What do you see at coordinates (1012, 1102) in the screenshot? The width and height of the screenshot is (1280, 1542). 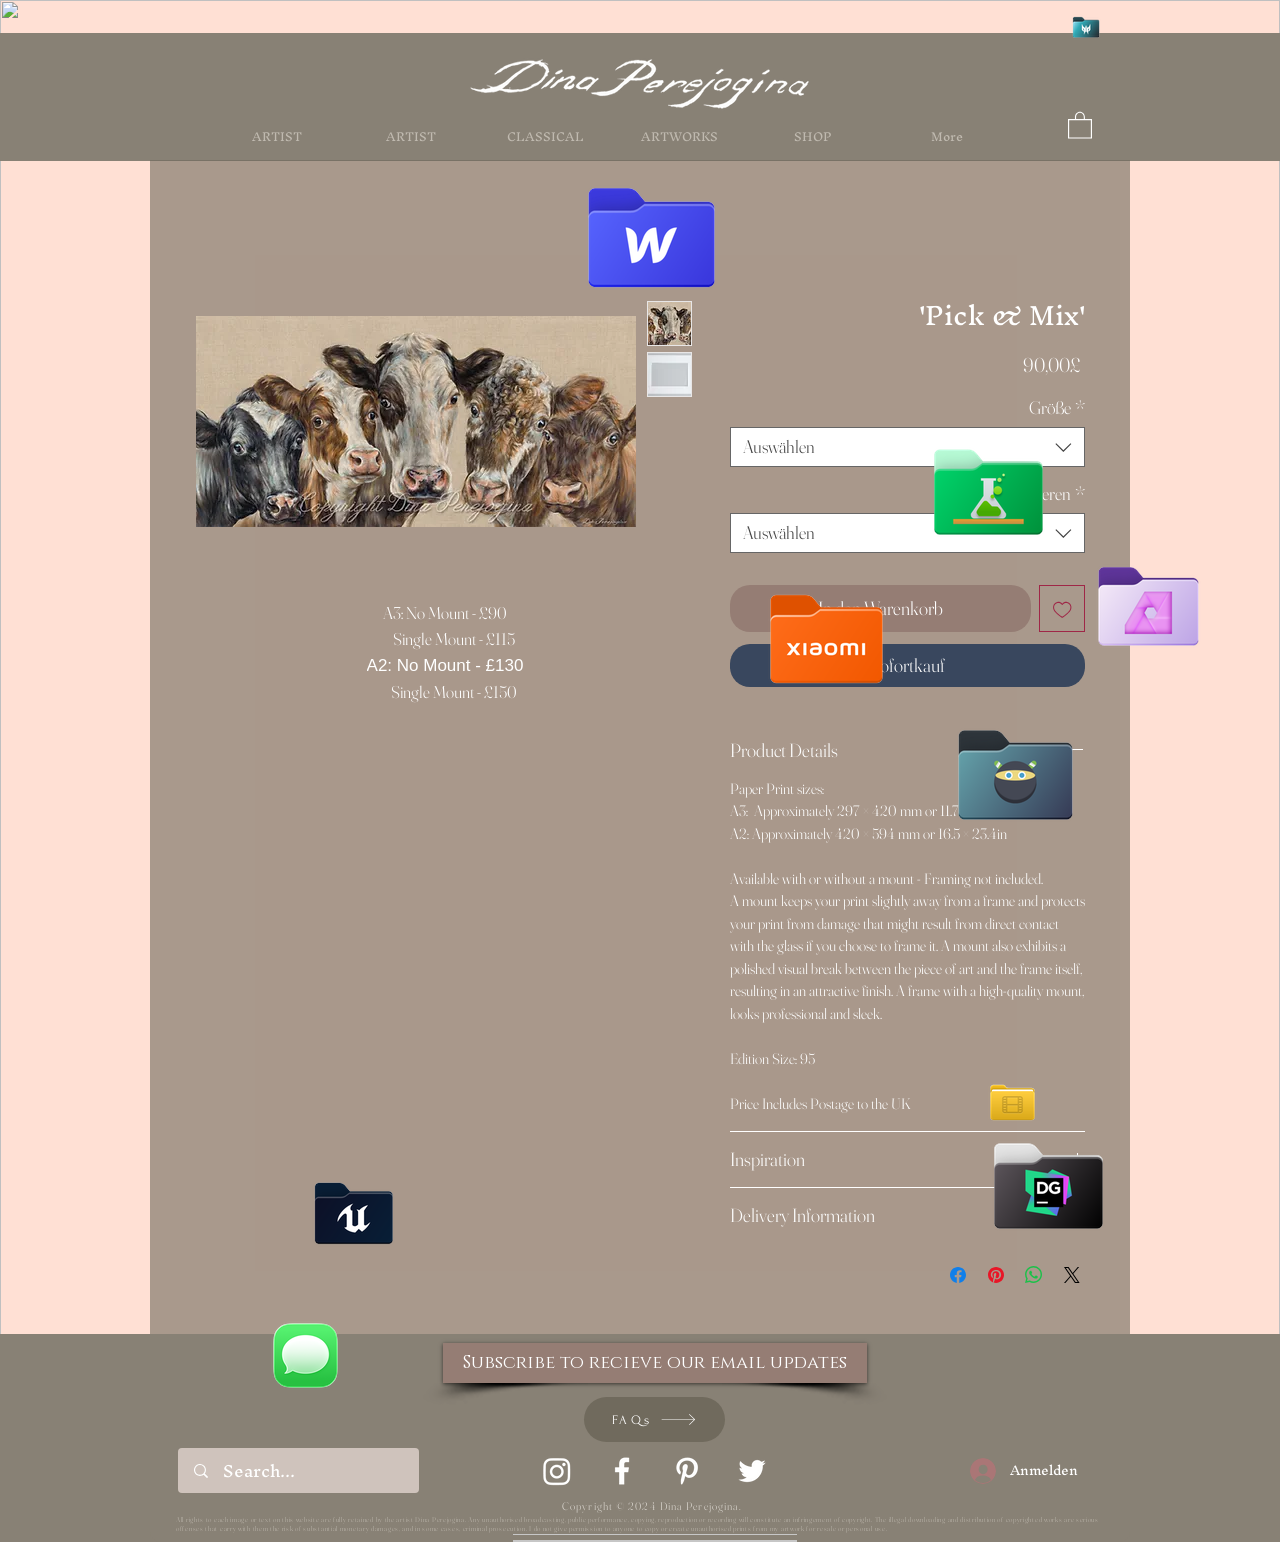 I see `open your videos folder` at bounding box center [1012, 1102].